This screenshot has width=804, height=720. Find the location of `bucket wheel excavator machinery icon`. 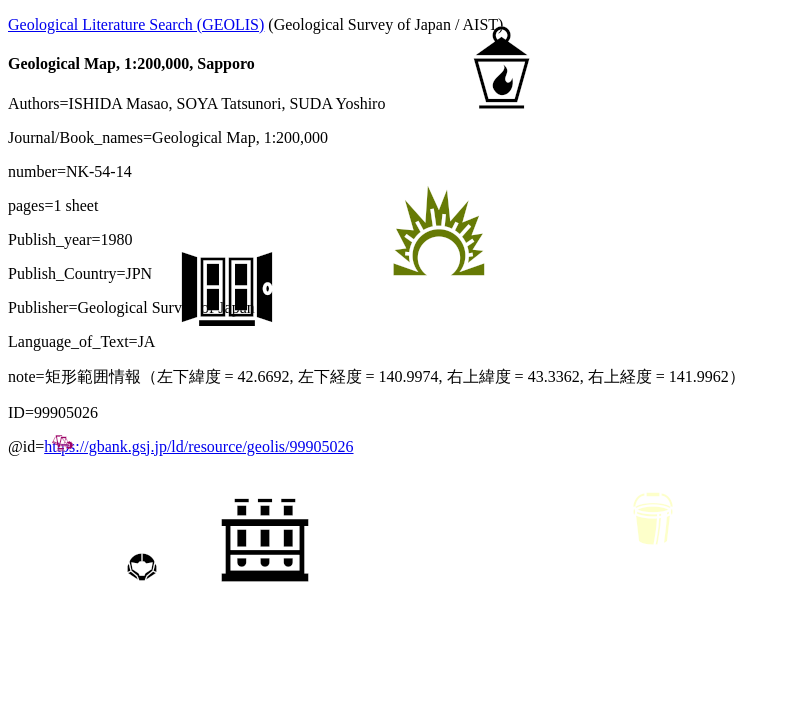

bucket wheel excavator machinery icon is located at coordinates (62, 442).